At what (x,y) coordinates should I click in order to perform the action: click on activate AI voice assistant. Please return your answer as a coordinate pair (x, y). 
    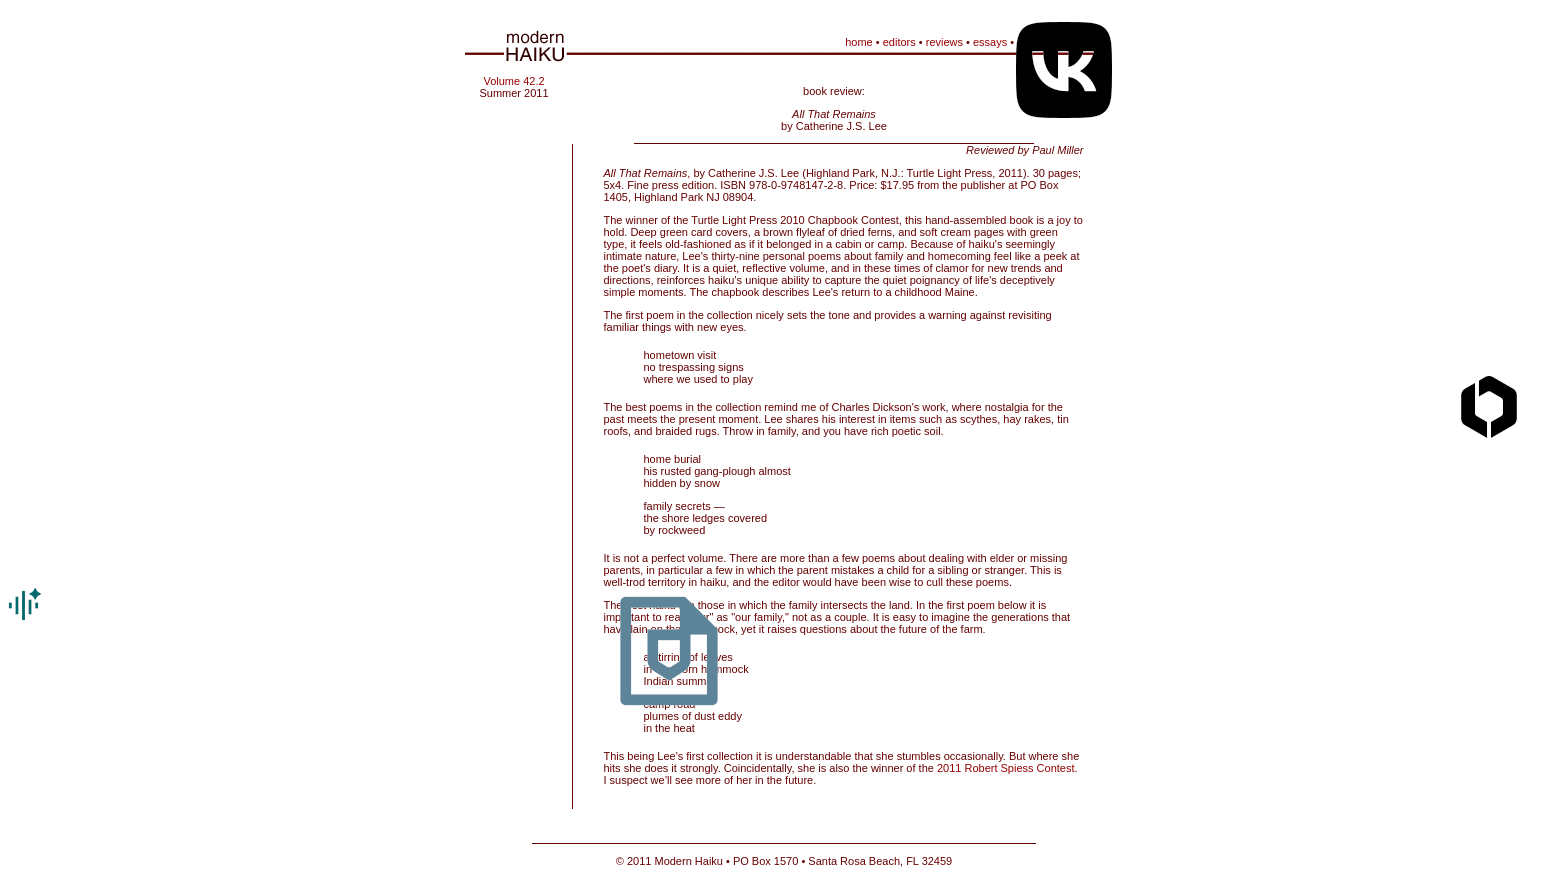
    Looking at the image, I should click on (23, 605).